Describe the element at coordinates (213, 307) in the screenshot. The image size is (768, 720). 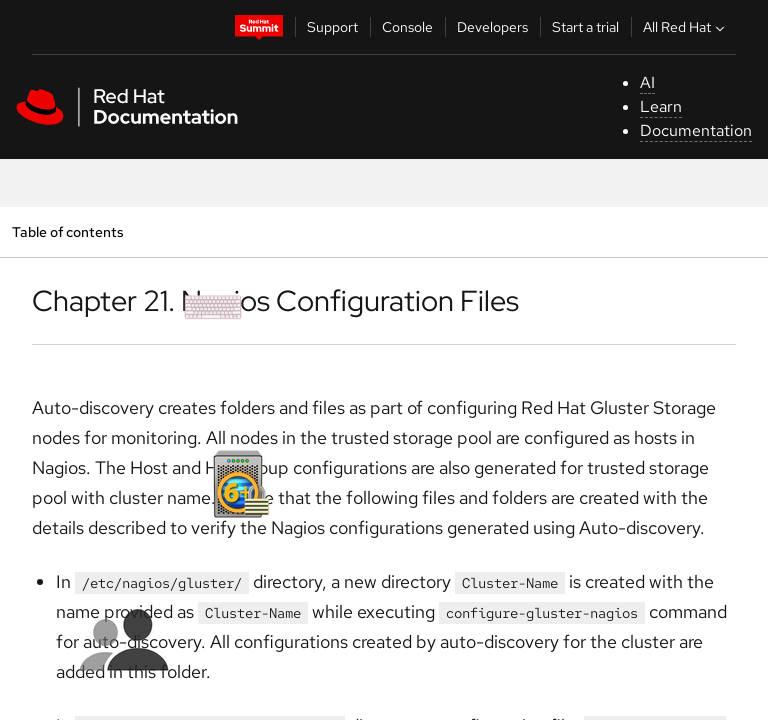
I see `connect a bluetooth keyboard` at that location.